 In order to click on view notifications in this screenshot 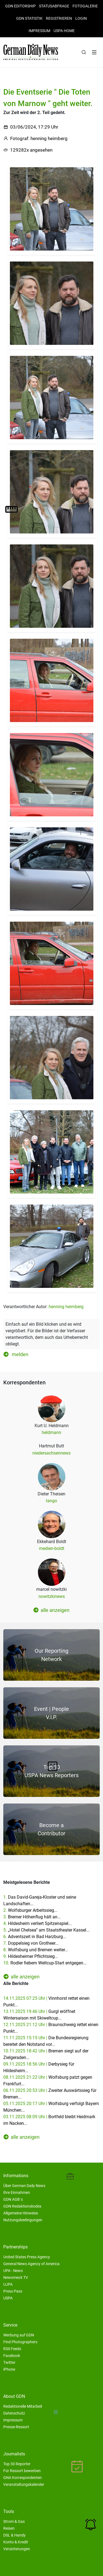, I will do `click(91, 2525)`.